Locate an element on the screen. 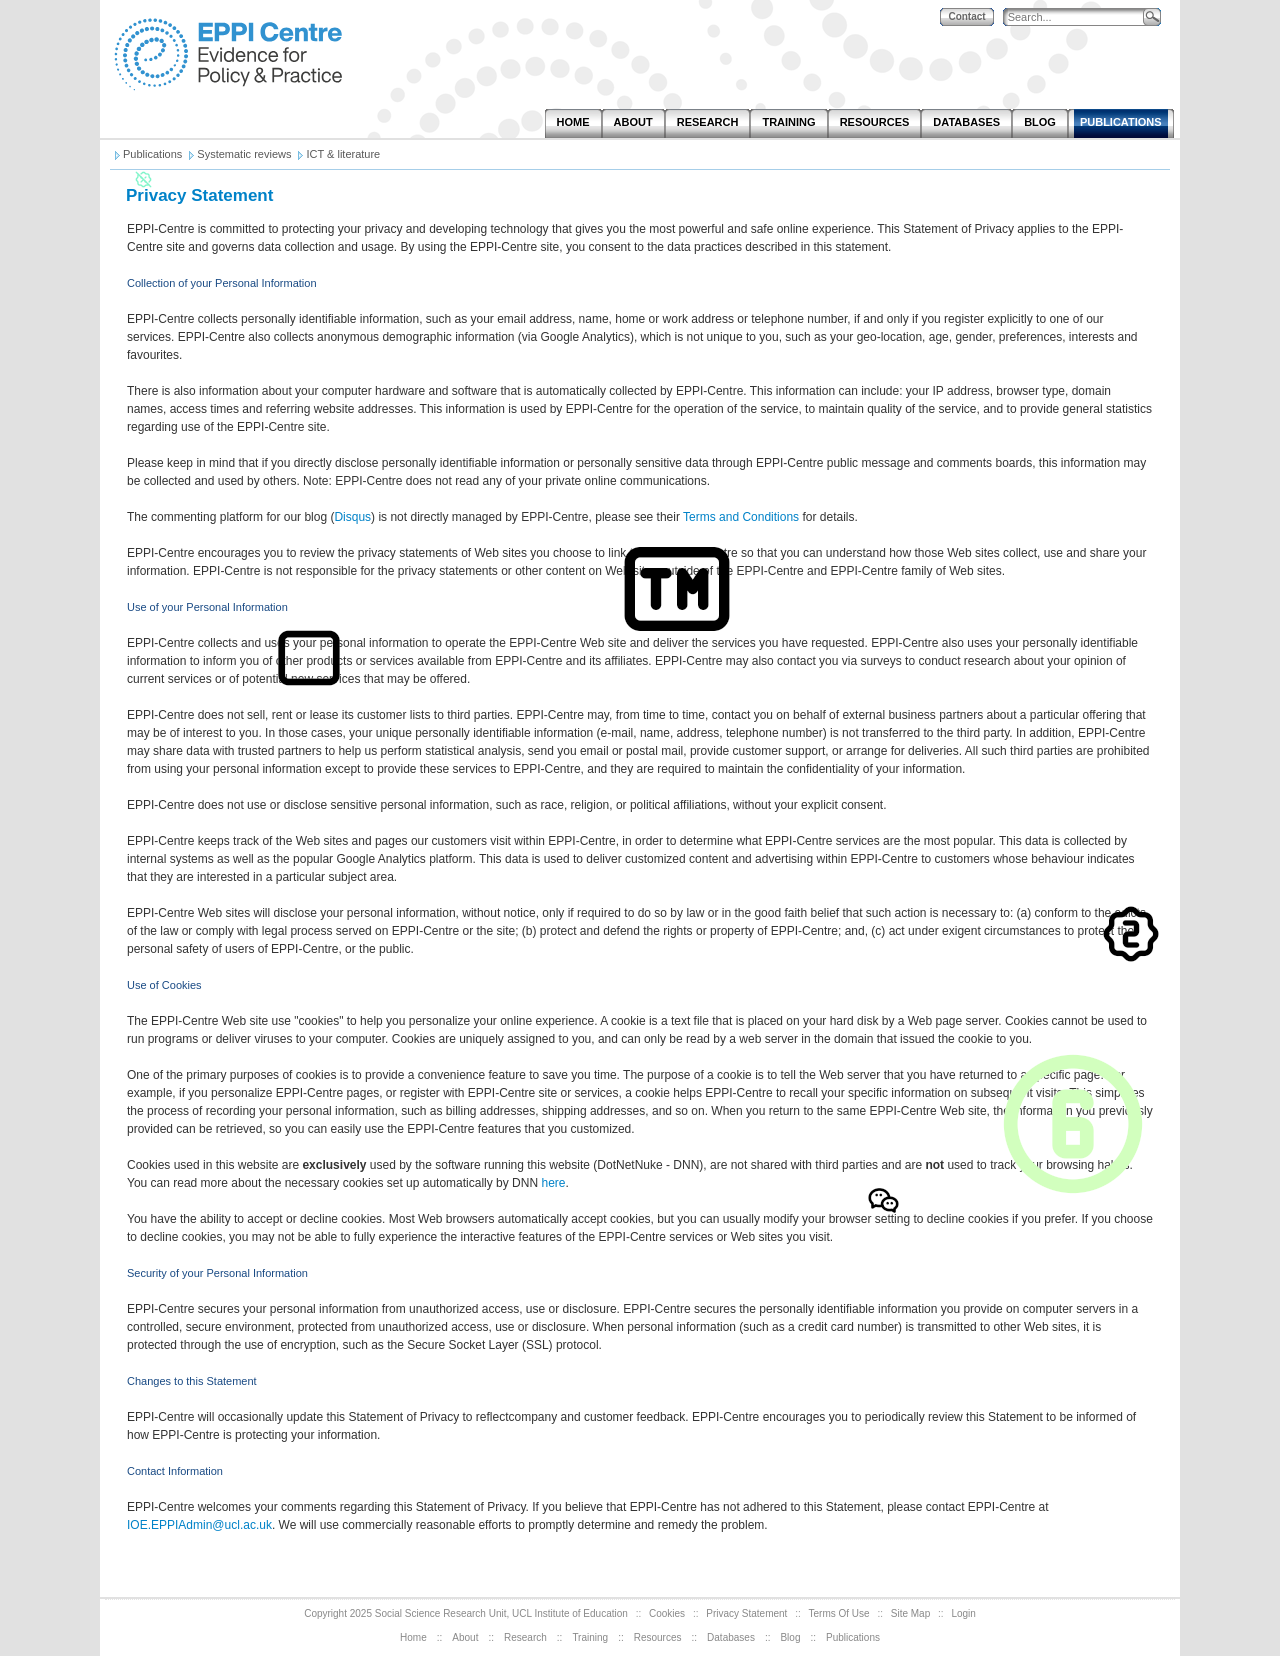  indicates no discount available is located at coordinates (143, 179).